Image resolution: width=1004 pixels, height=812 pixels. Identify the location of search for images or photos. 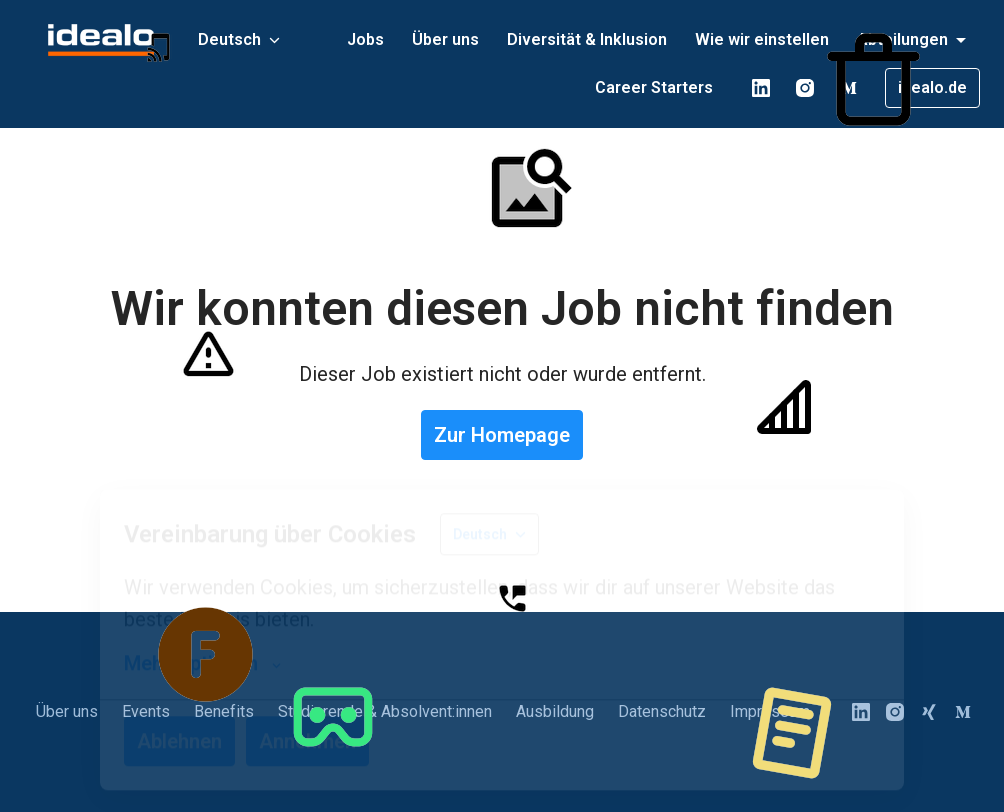
(531, 188).